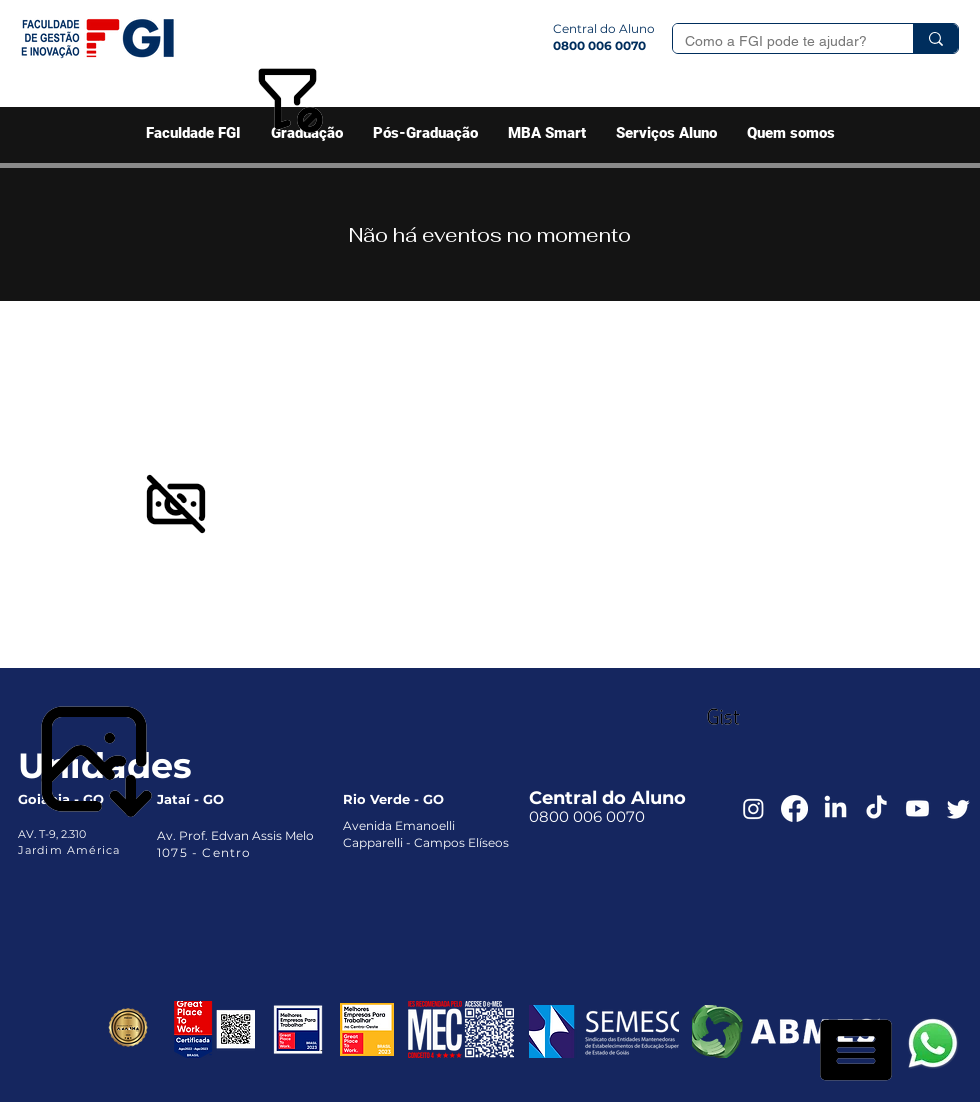 The image size is (980, 1102). What do you see at coordinates (287, 97) in the screenshot?
I see `clear all active filters` at bounding box center [287, 97].